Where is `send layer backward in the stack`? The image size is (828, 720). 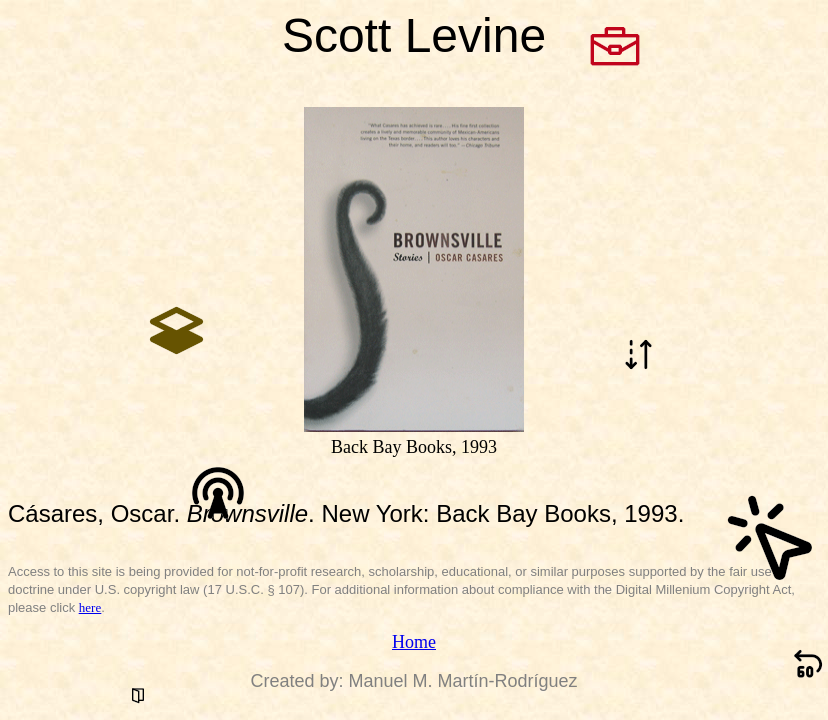
send layer backward in the stack is located at coordinates (176, 330).